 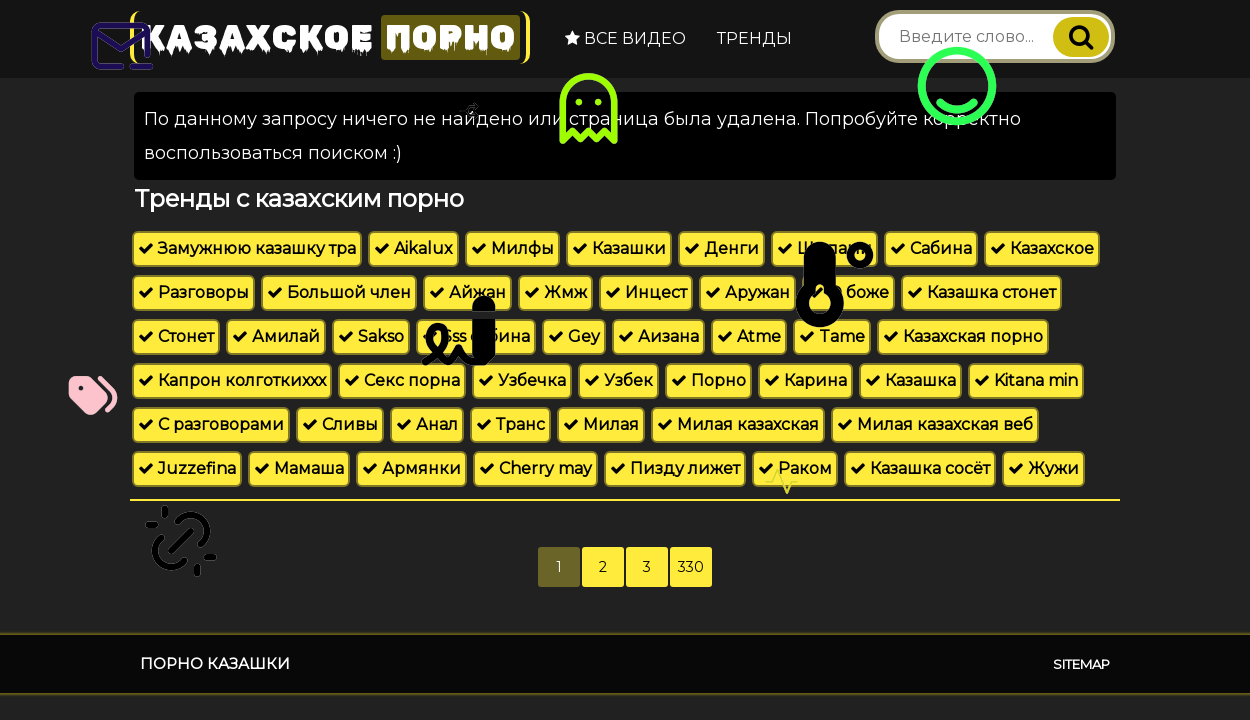 What do you see at coordinates (957, 86) in the screenshot?
I see `apply inner shadow effect to bottom edge` at bounding box center [957, 86].